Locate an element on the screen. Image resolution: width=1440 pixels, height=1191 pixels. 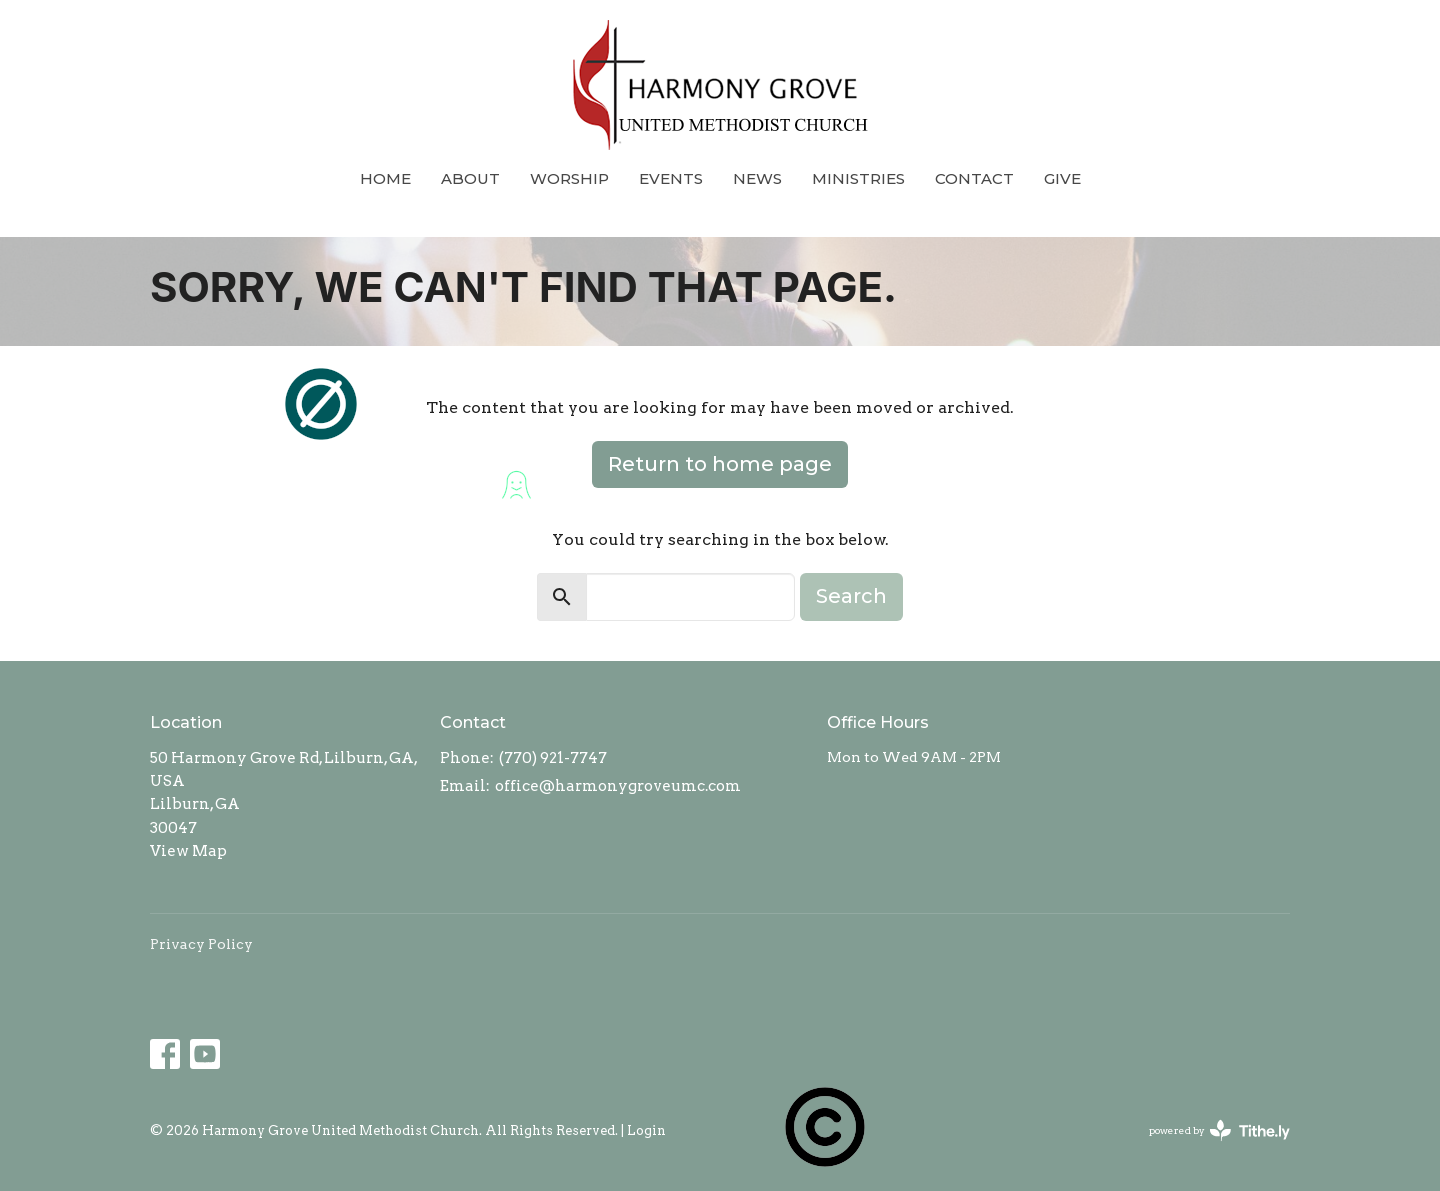
indicates copyrighted content is located at coordinates (825, 1127).